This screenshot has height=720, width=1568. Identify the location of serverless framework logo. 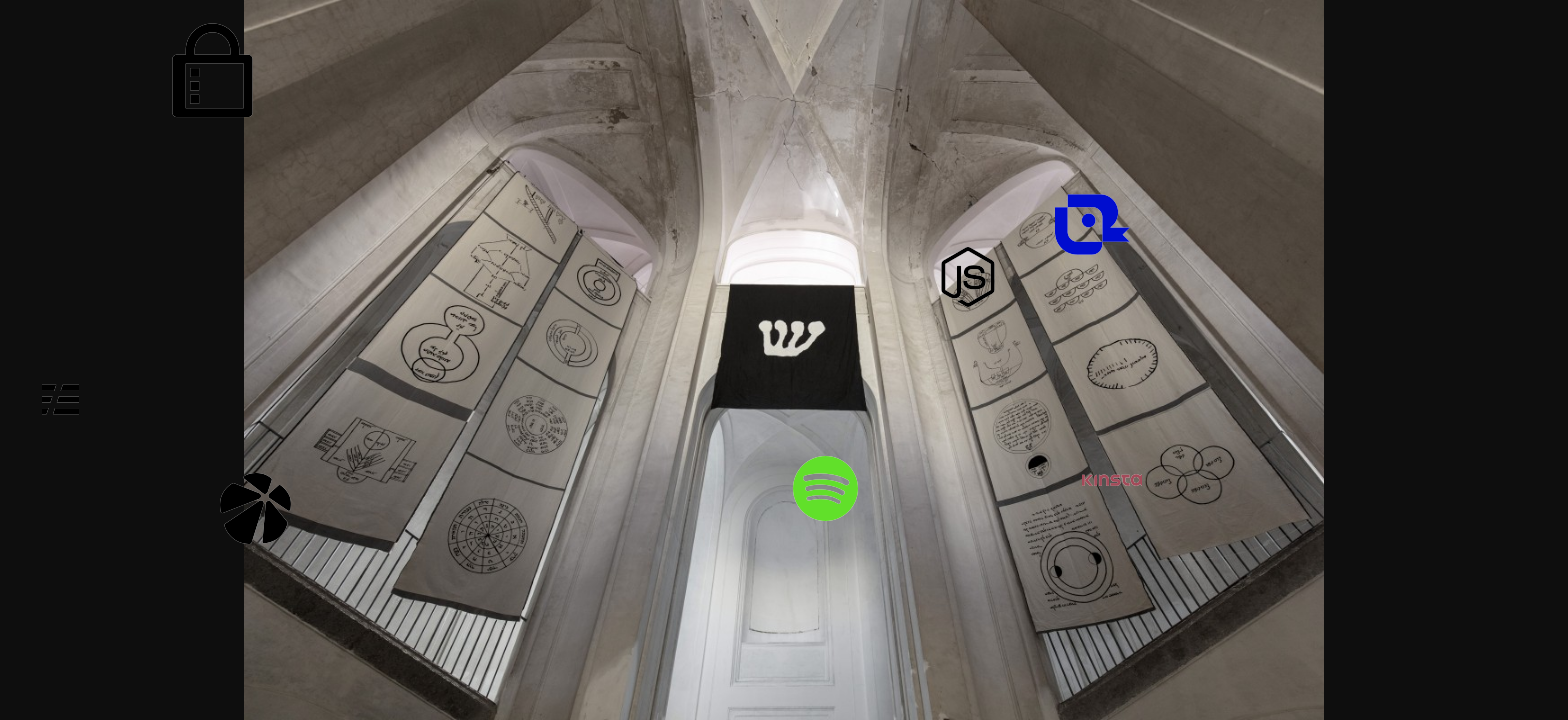
(60, 399).